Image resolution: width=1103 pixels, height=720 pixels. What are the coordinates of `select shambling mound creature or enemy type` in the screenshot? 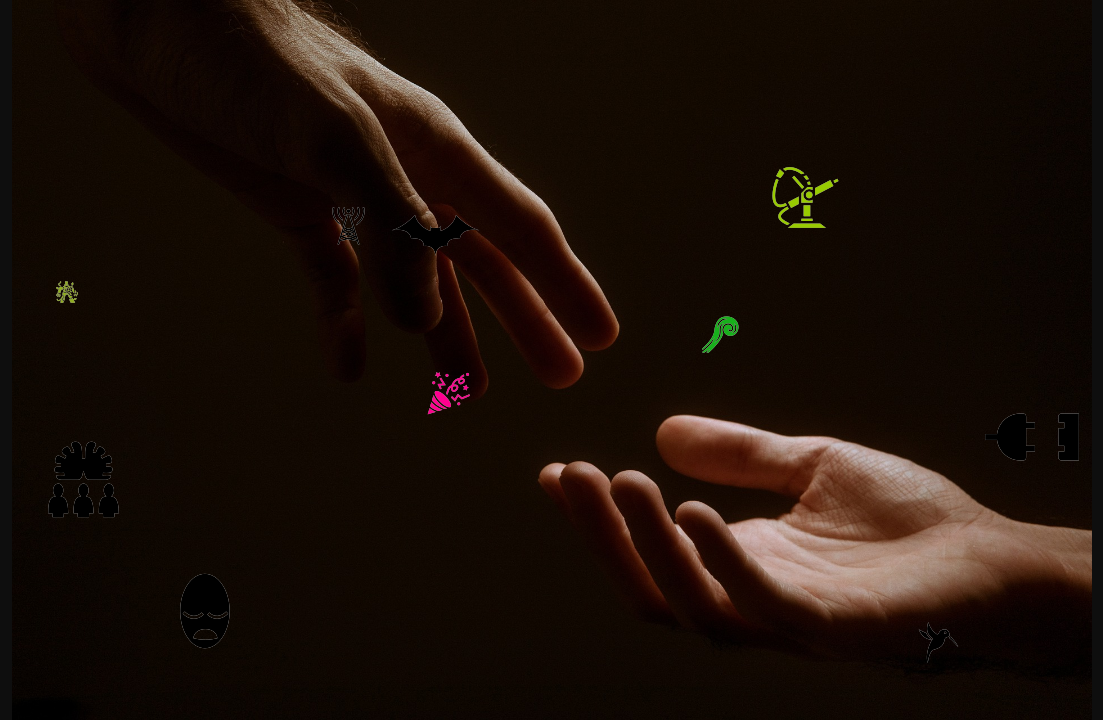 It's located at (67, 292).